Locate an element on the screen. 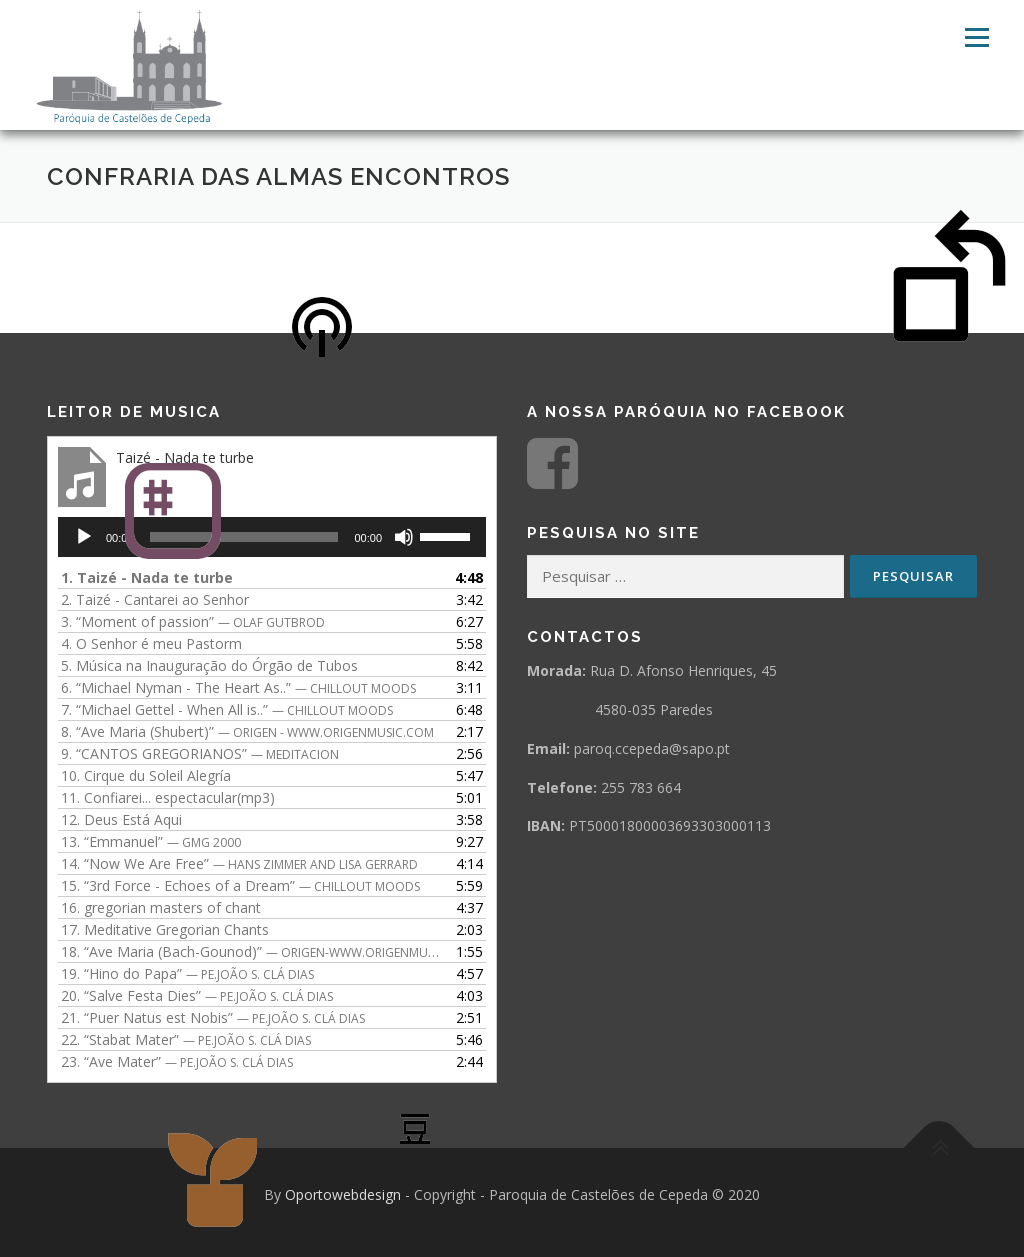  indicates network signal or broadcast strength is located at coordinates (322, 327).